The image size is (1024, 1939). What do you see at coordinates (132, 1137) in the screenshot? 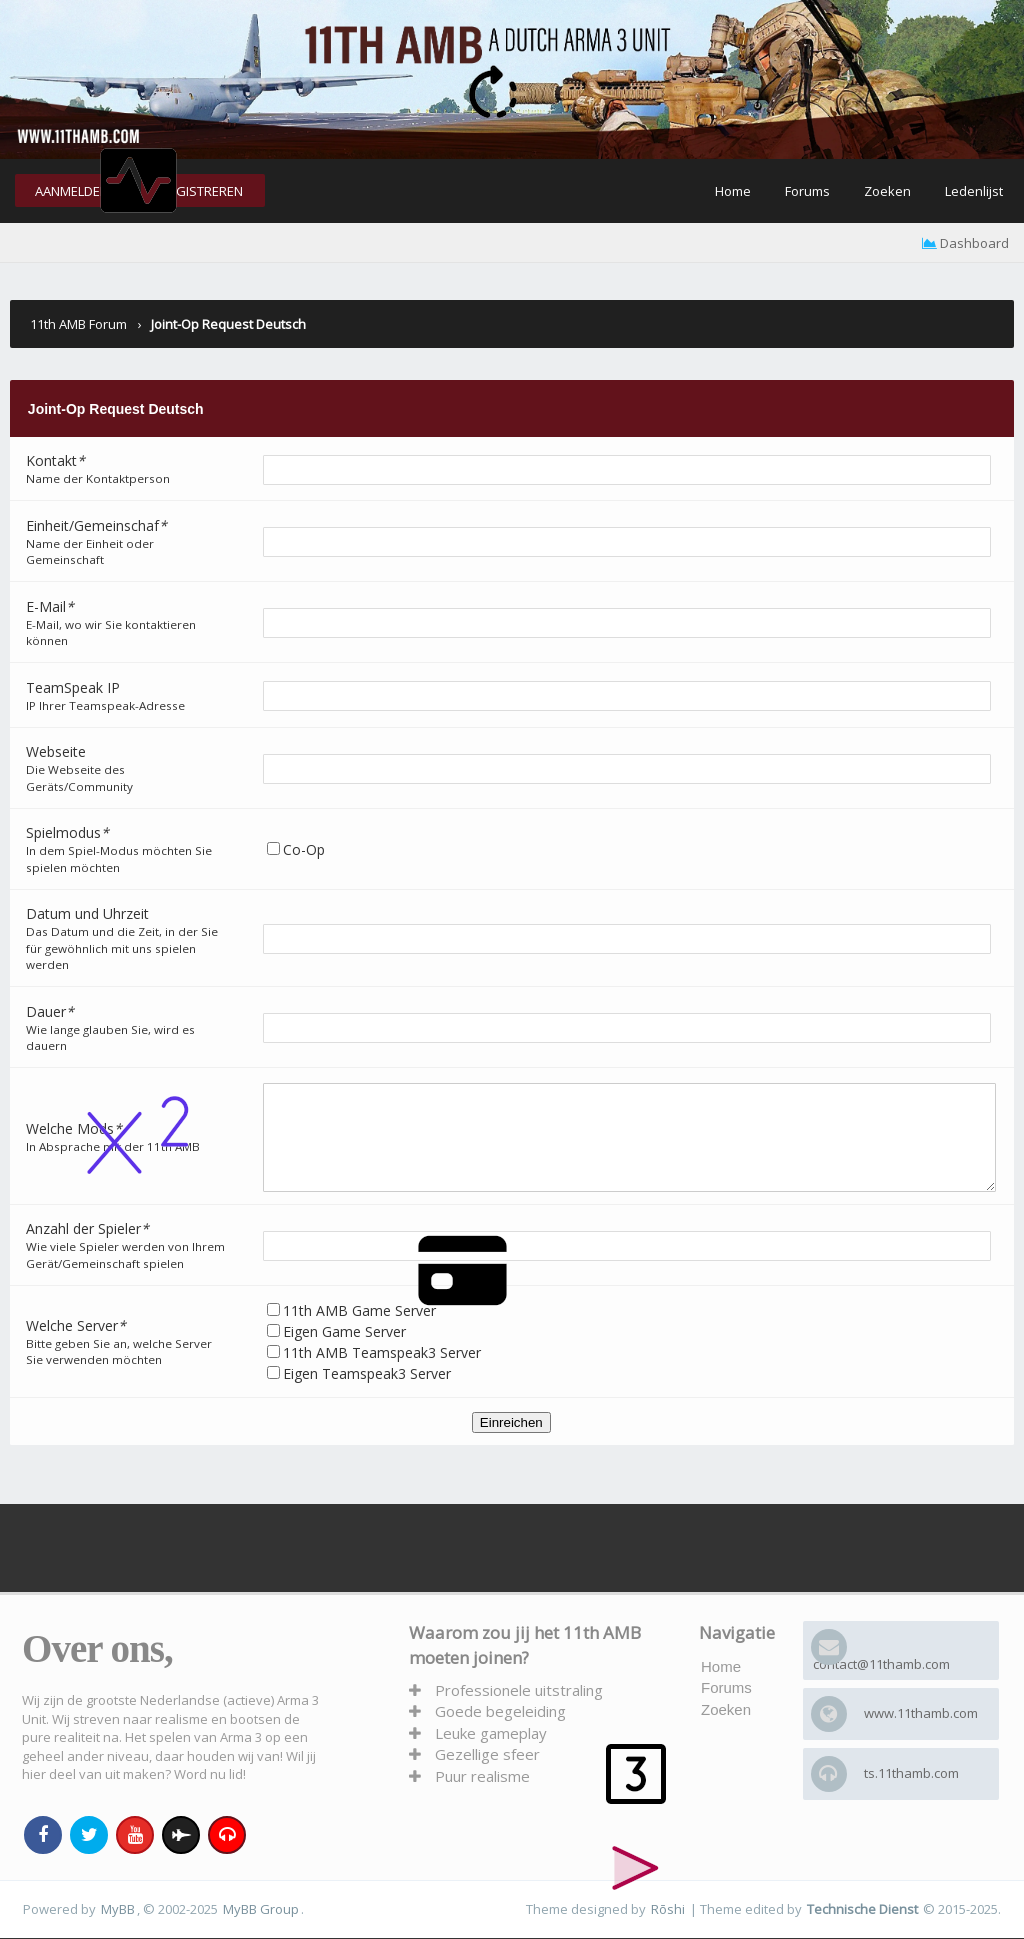
I see `apply superscript formatting to selected text` at bounding box center [132, 1137].